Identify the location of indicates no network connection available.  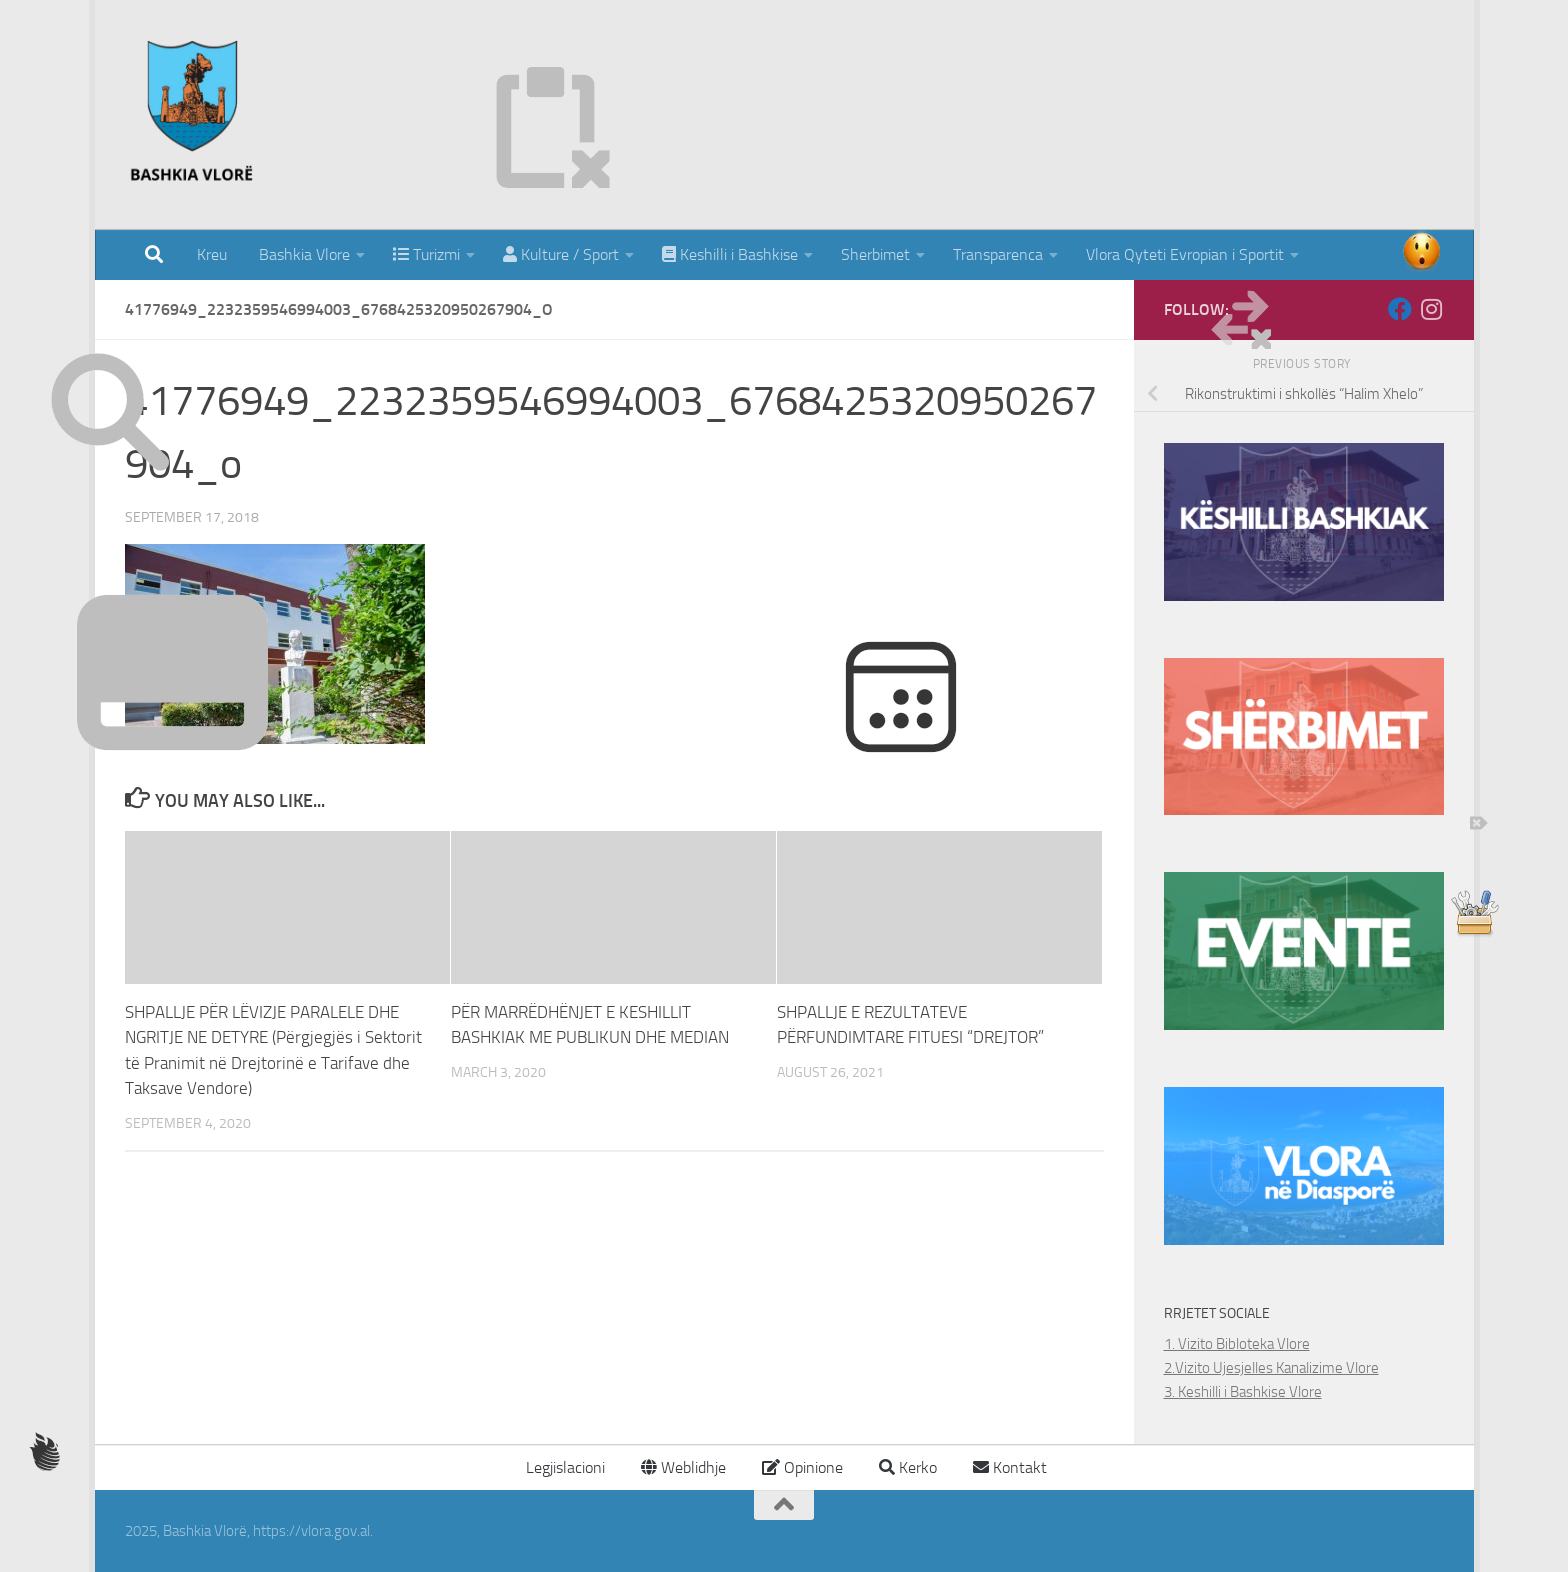
(1240, 318).